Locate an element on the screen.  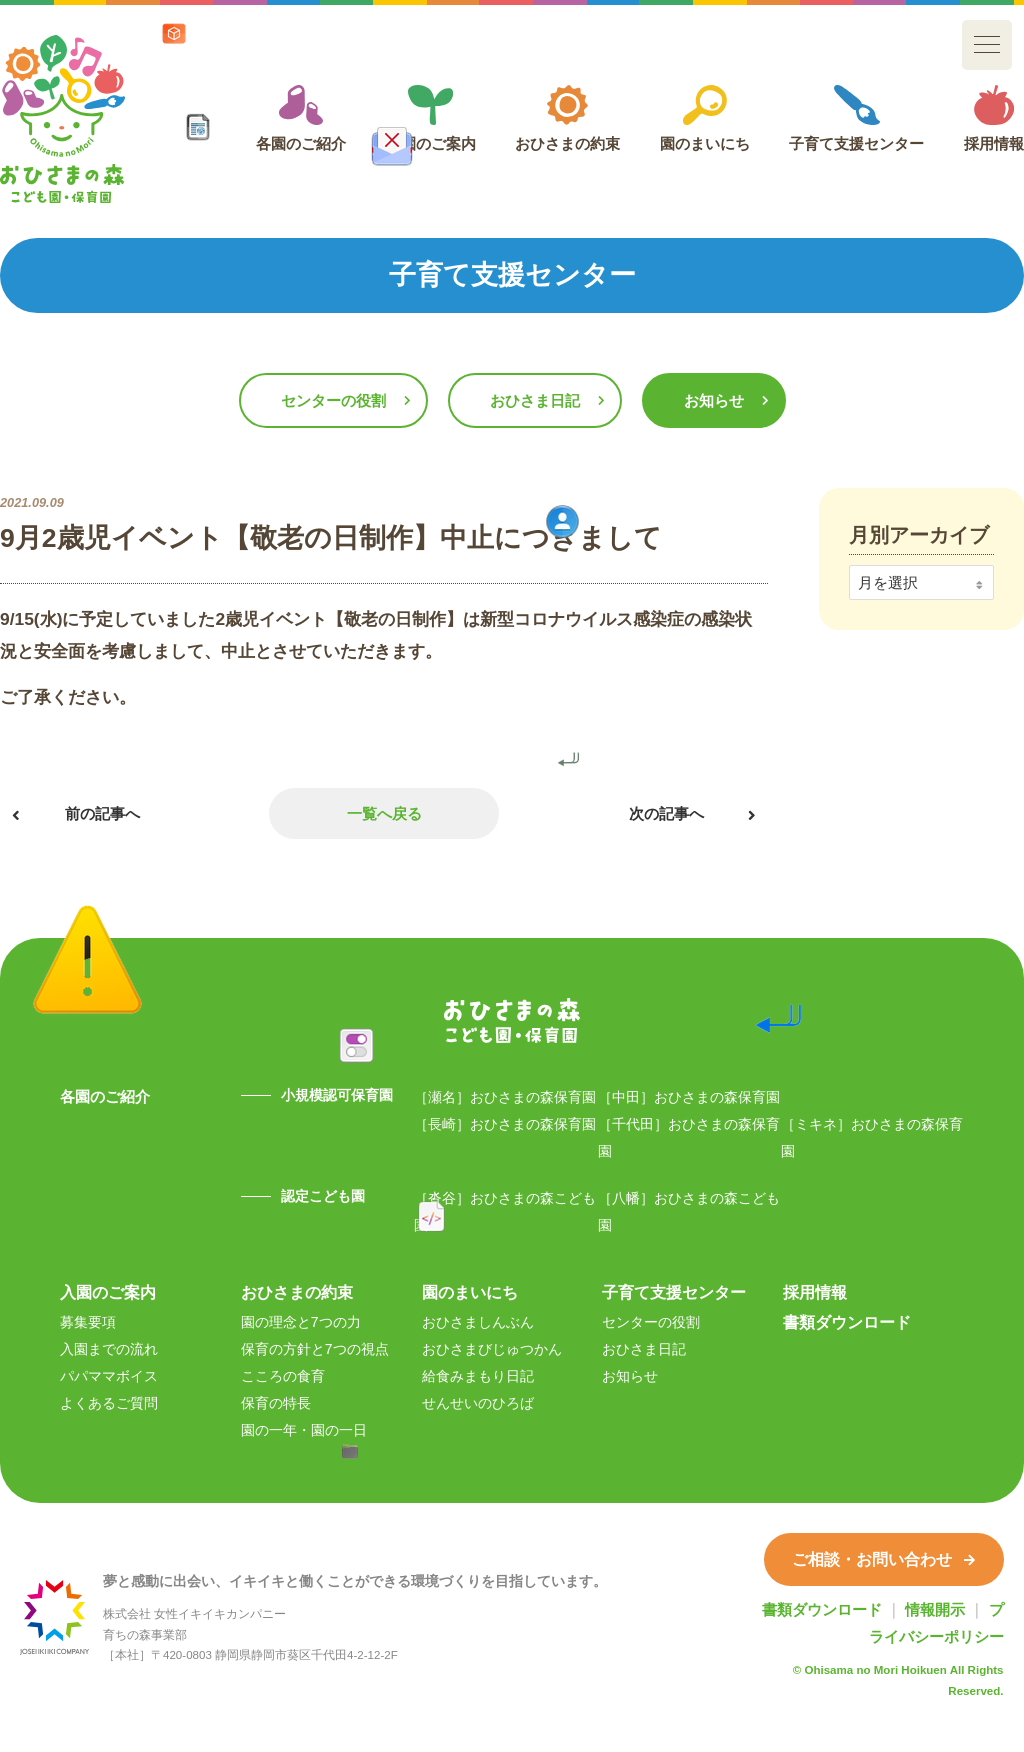
open gnome tweaks settings is located at coordinates (356, 1045).